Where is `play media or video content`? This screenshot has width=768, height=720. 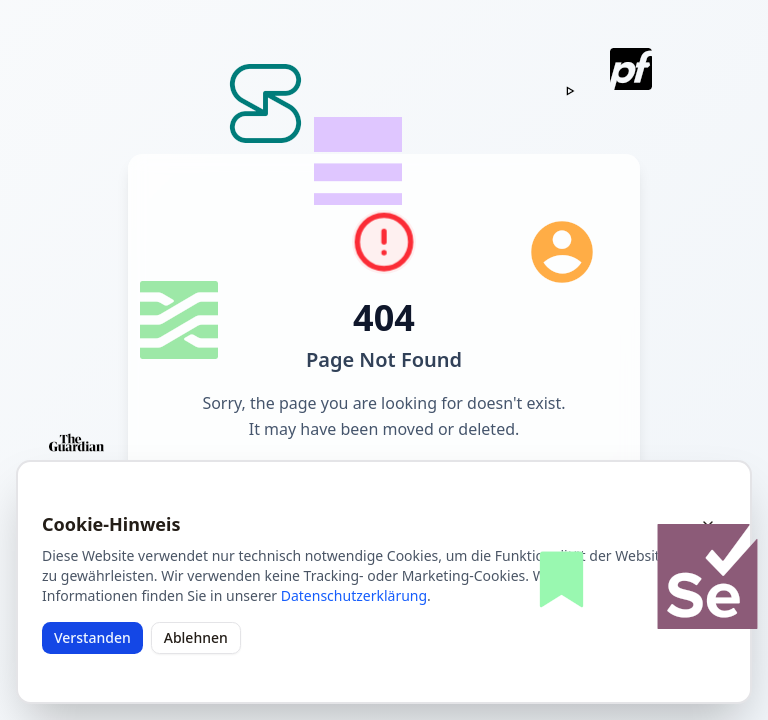
play media or video content is located at coordinates (570, 91).